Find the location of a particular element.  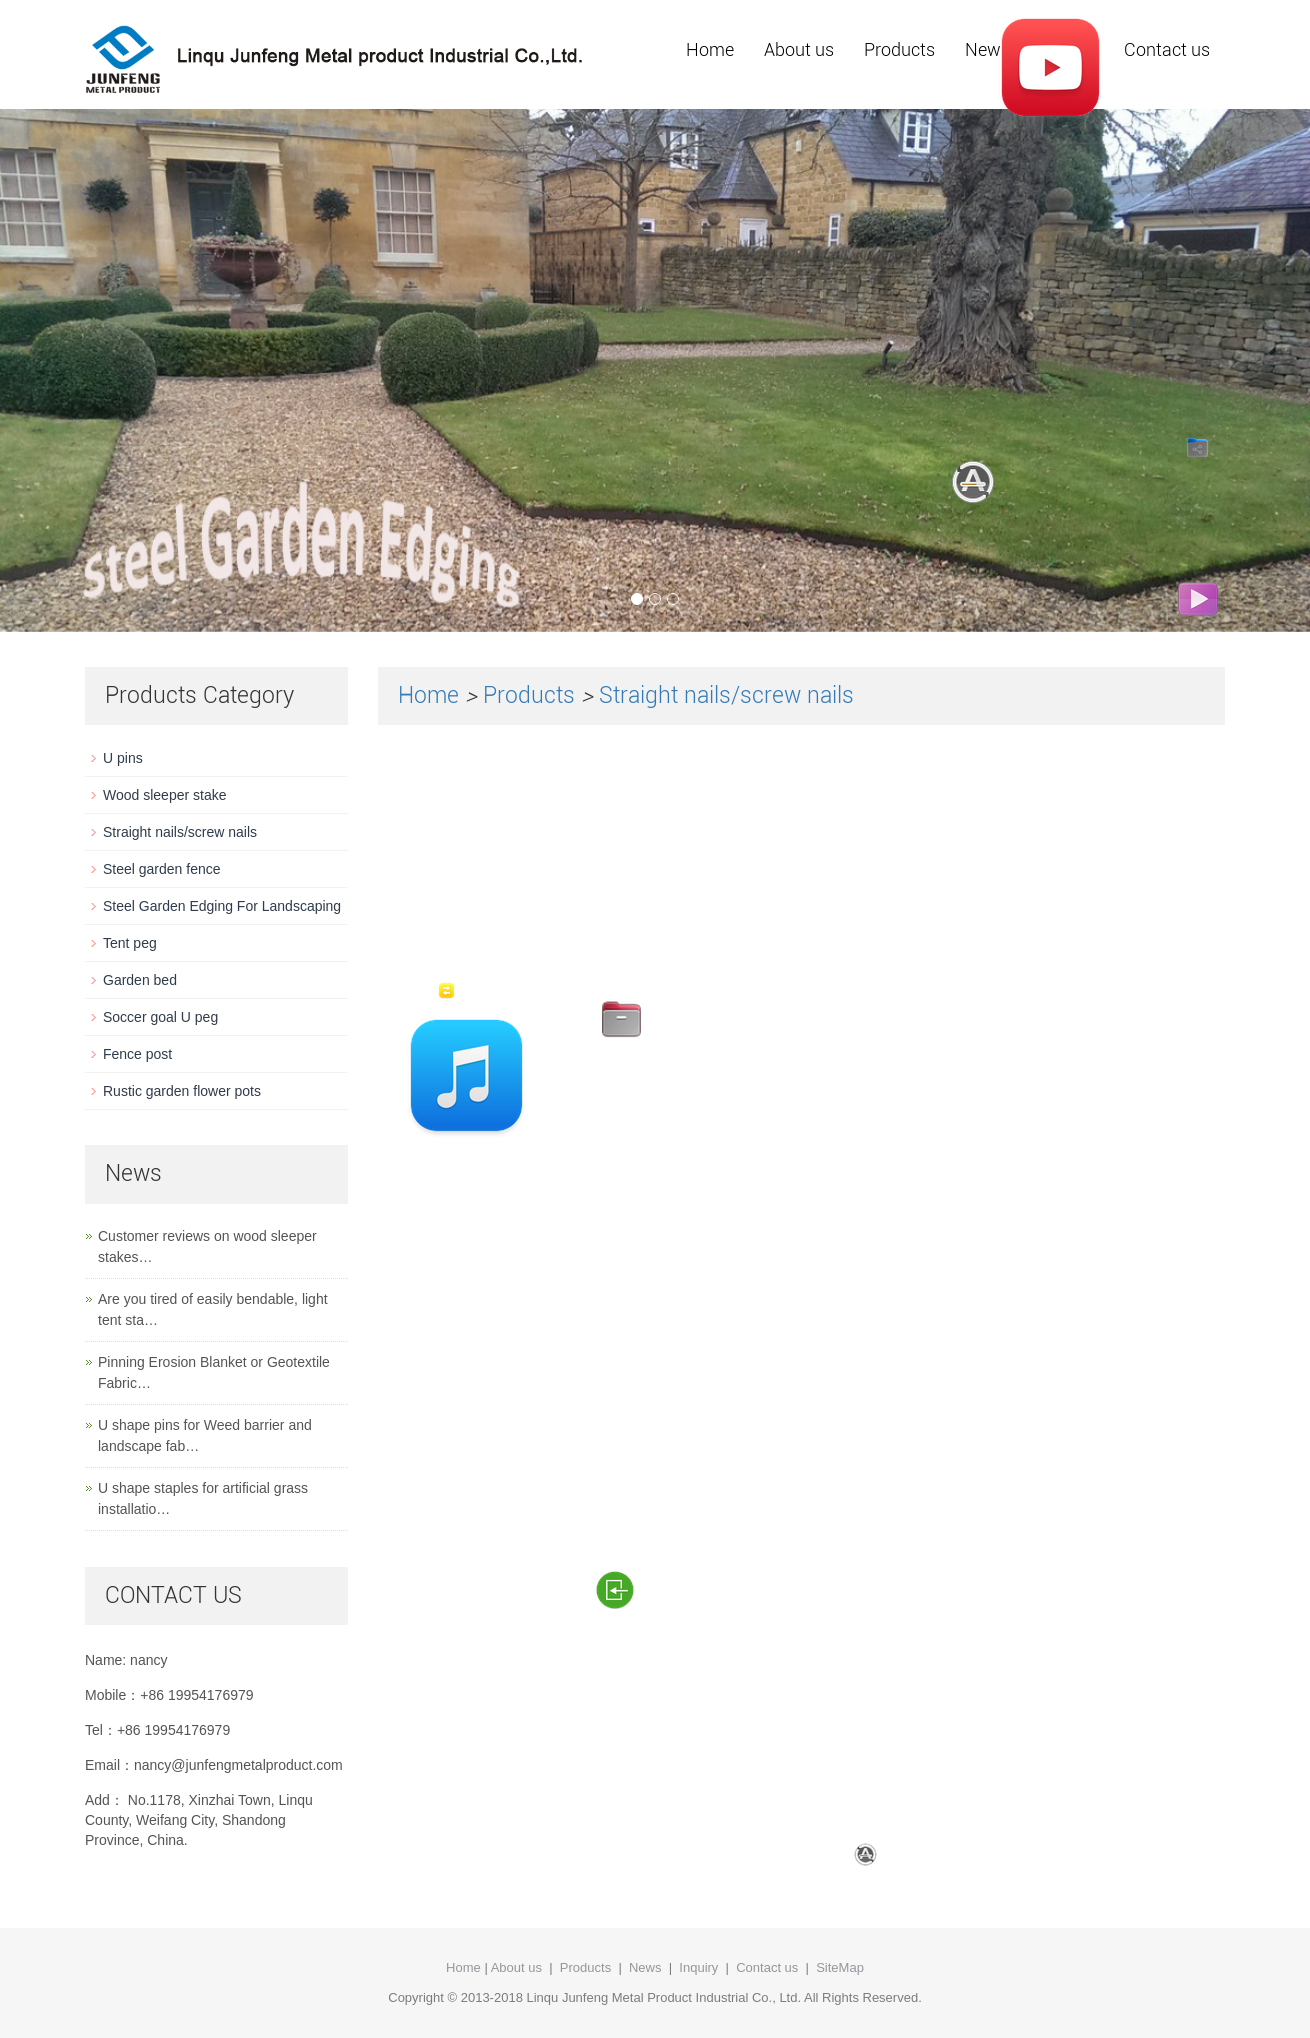

check for available software updates is located at coordinates (865, 1854).